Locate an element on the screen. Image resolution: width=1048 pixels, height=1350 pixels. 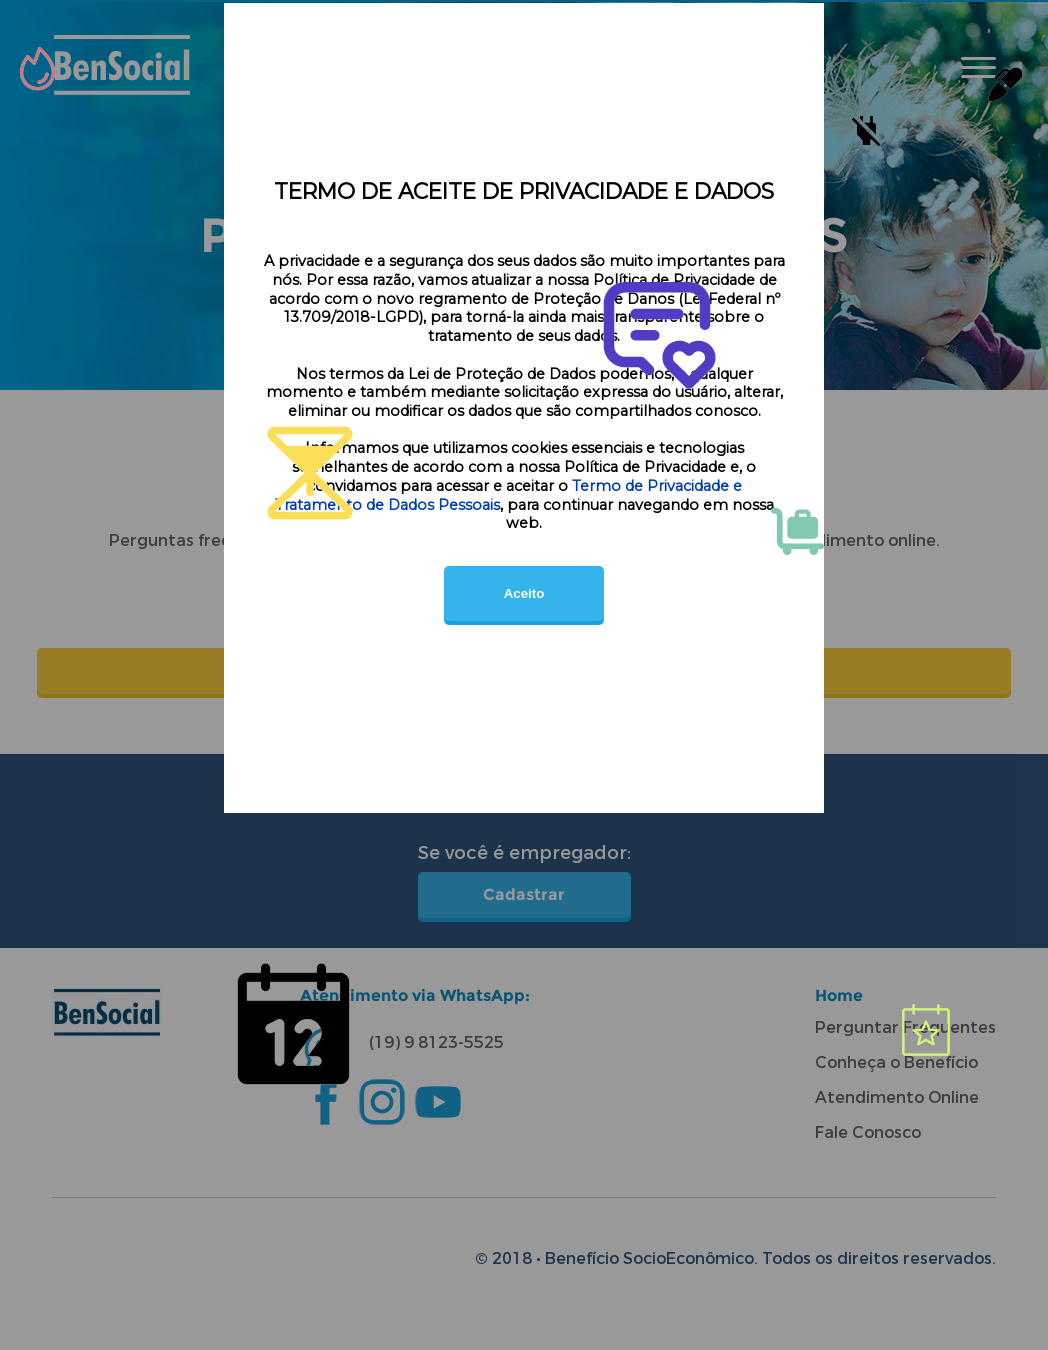
luggage cart or baggage trolley is located at coordinates (797, 531).